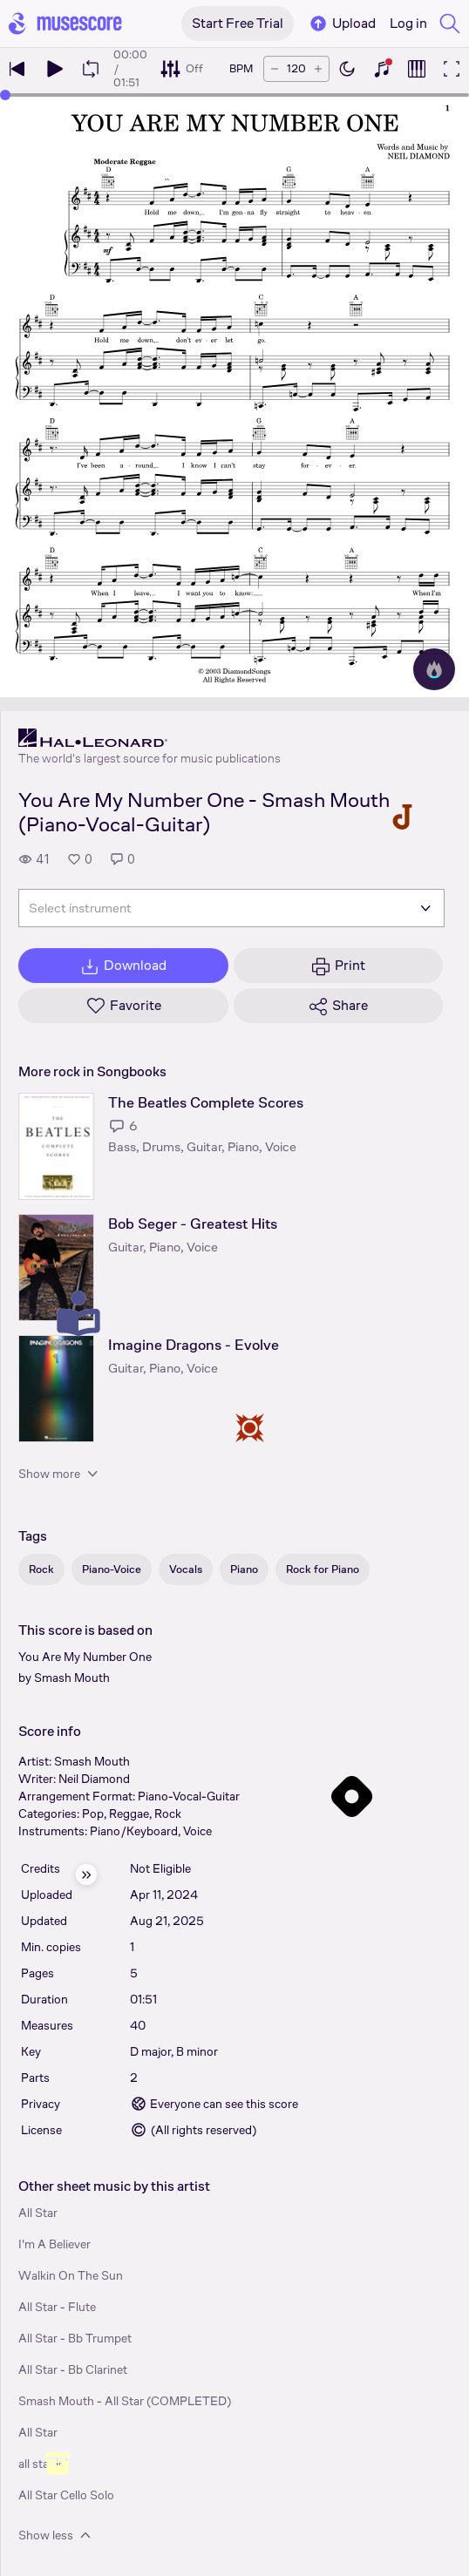 Image resolution: width=469 pixels, height=2576 pixels. Describe the element at coordinates (351, 1796) in the screenshot. I see `visit hashnode developer blog platform` at that location.